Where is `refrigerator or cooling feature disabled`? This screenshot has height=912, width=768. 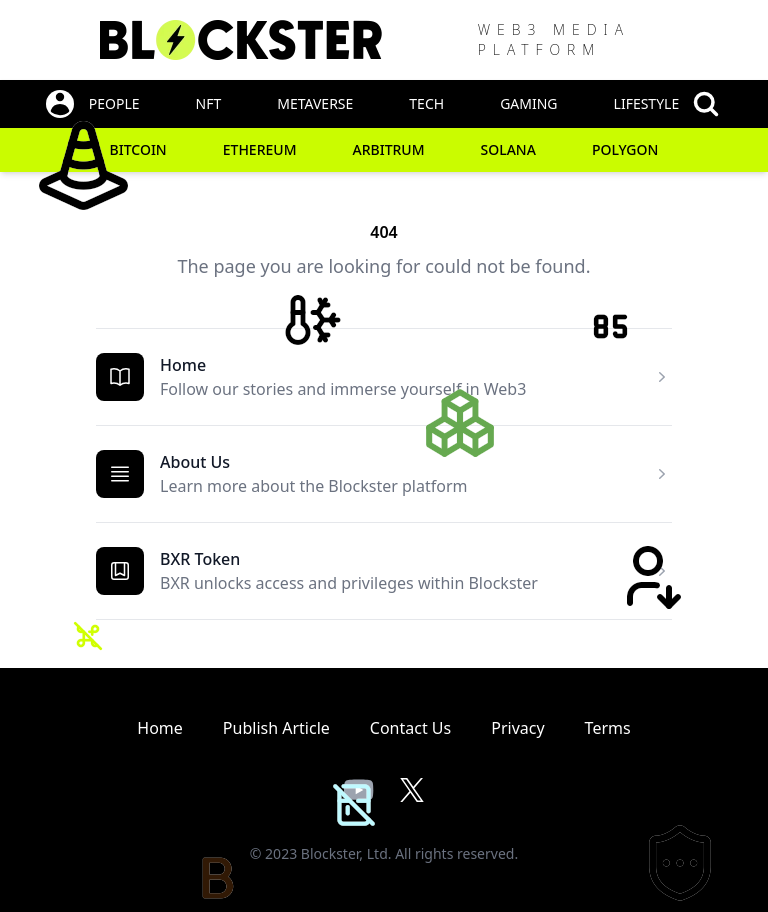
refrigerator or cooling feature disabled is located at coordinates (354, 805).